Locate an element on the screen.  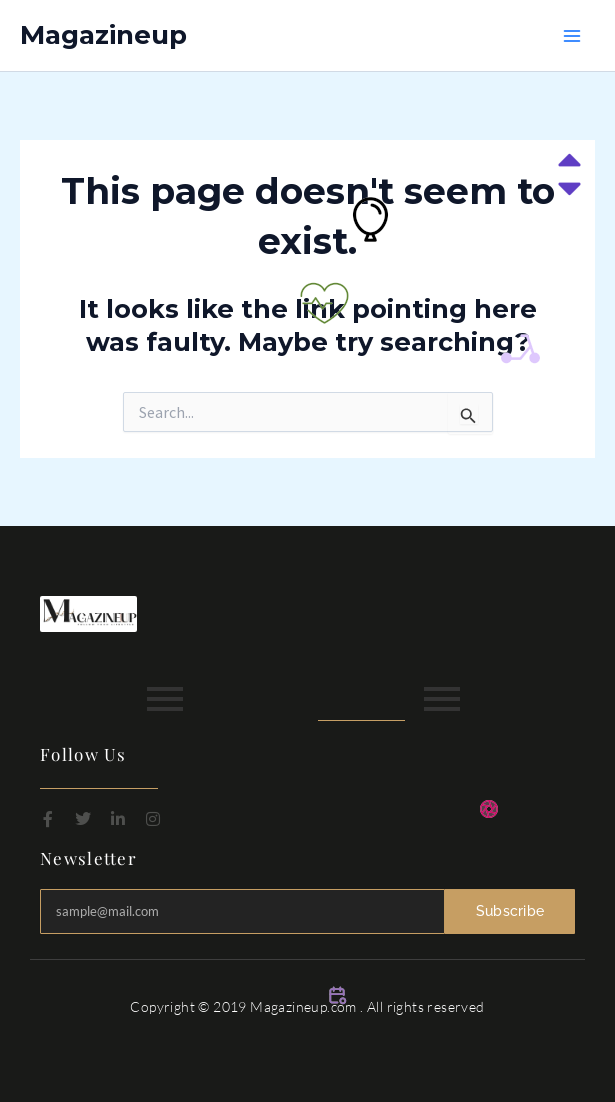
view health or fitness metrics is located at coordinates (324, 301).